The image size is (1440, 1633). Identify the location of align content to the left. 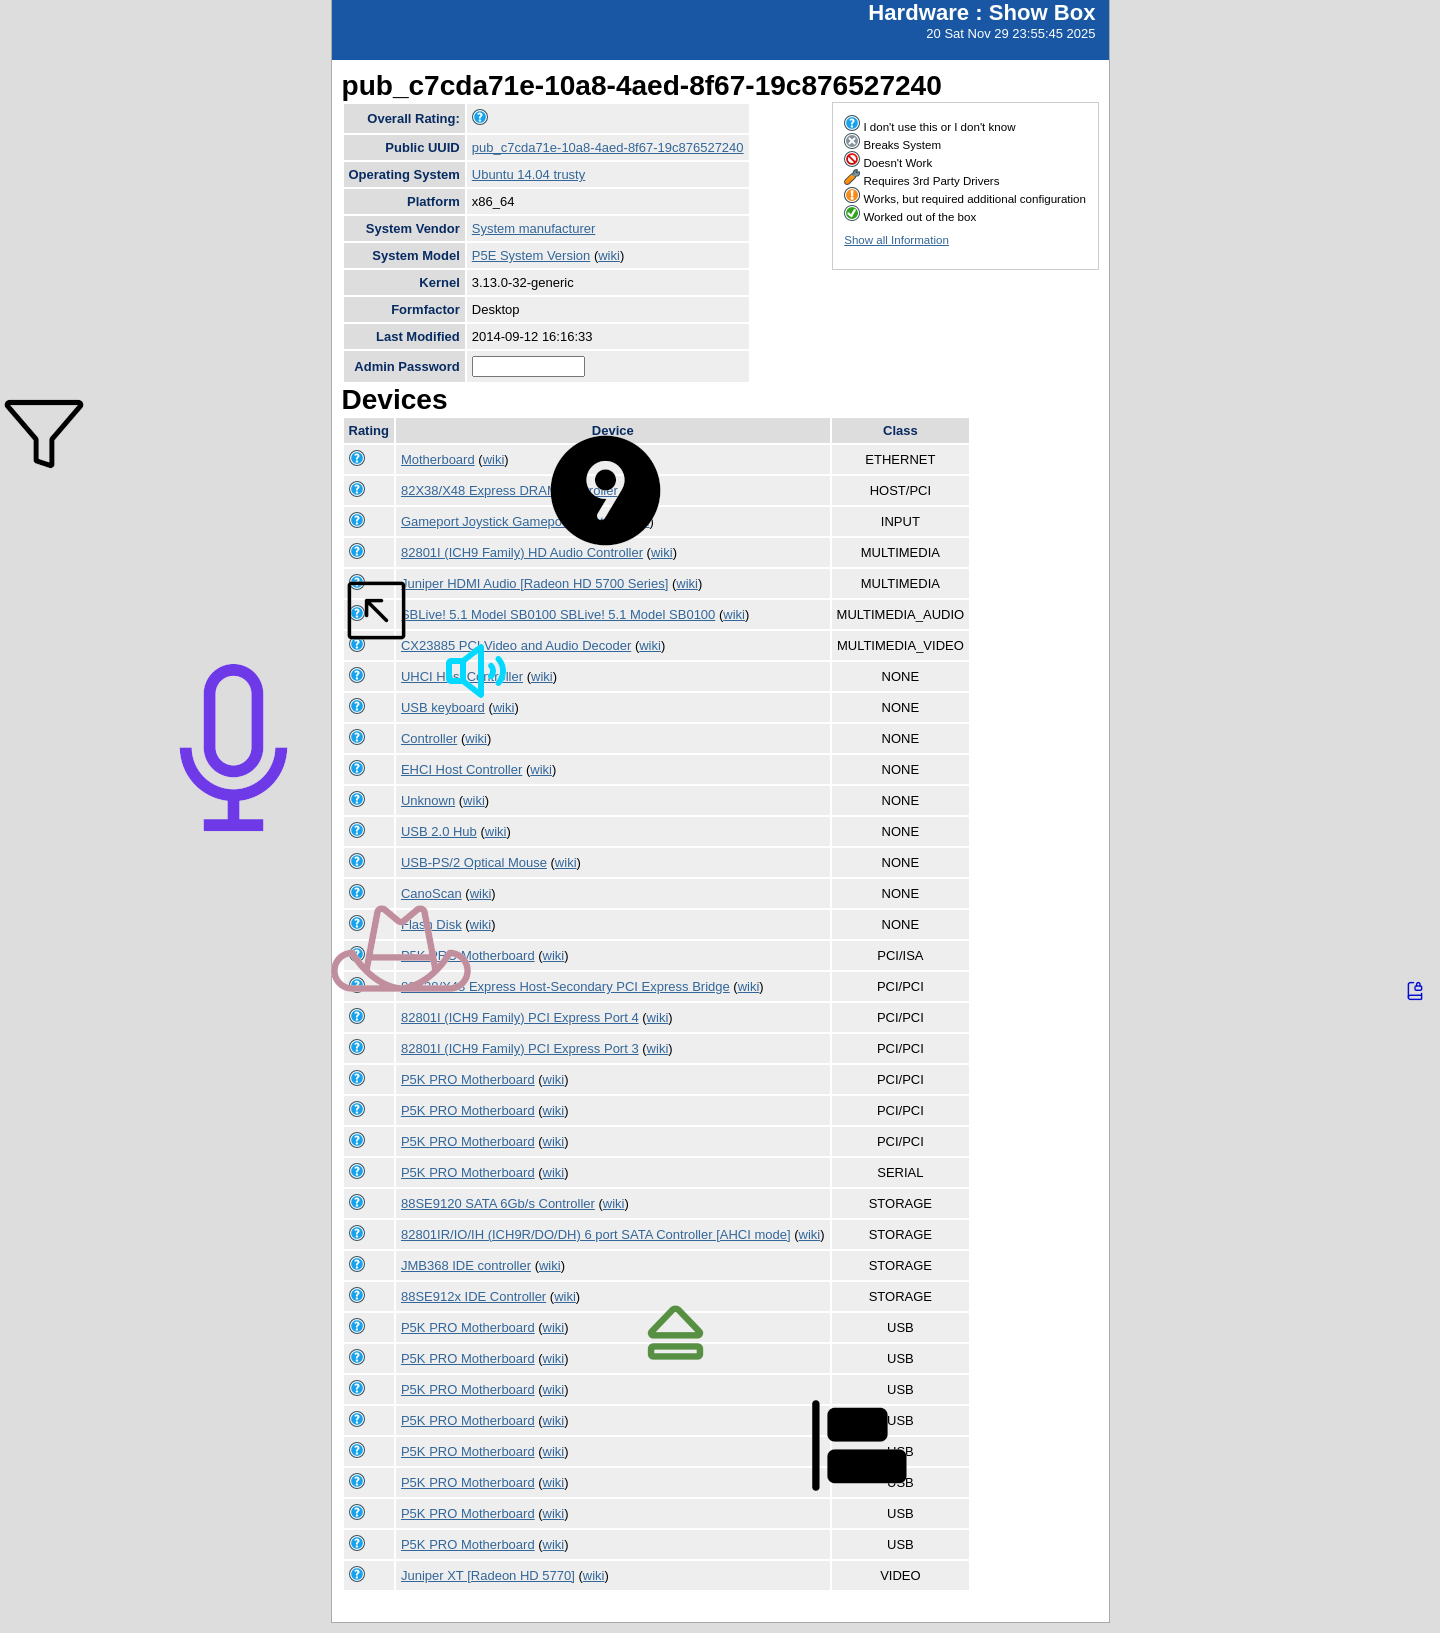
(857, 1445).